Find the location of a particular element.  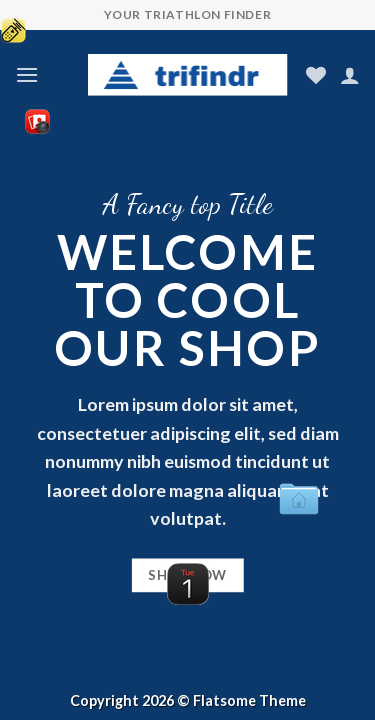

open cheese webcam app is located at coordinates (37, 121).